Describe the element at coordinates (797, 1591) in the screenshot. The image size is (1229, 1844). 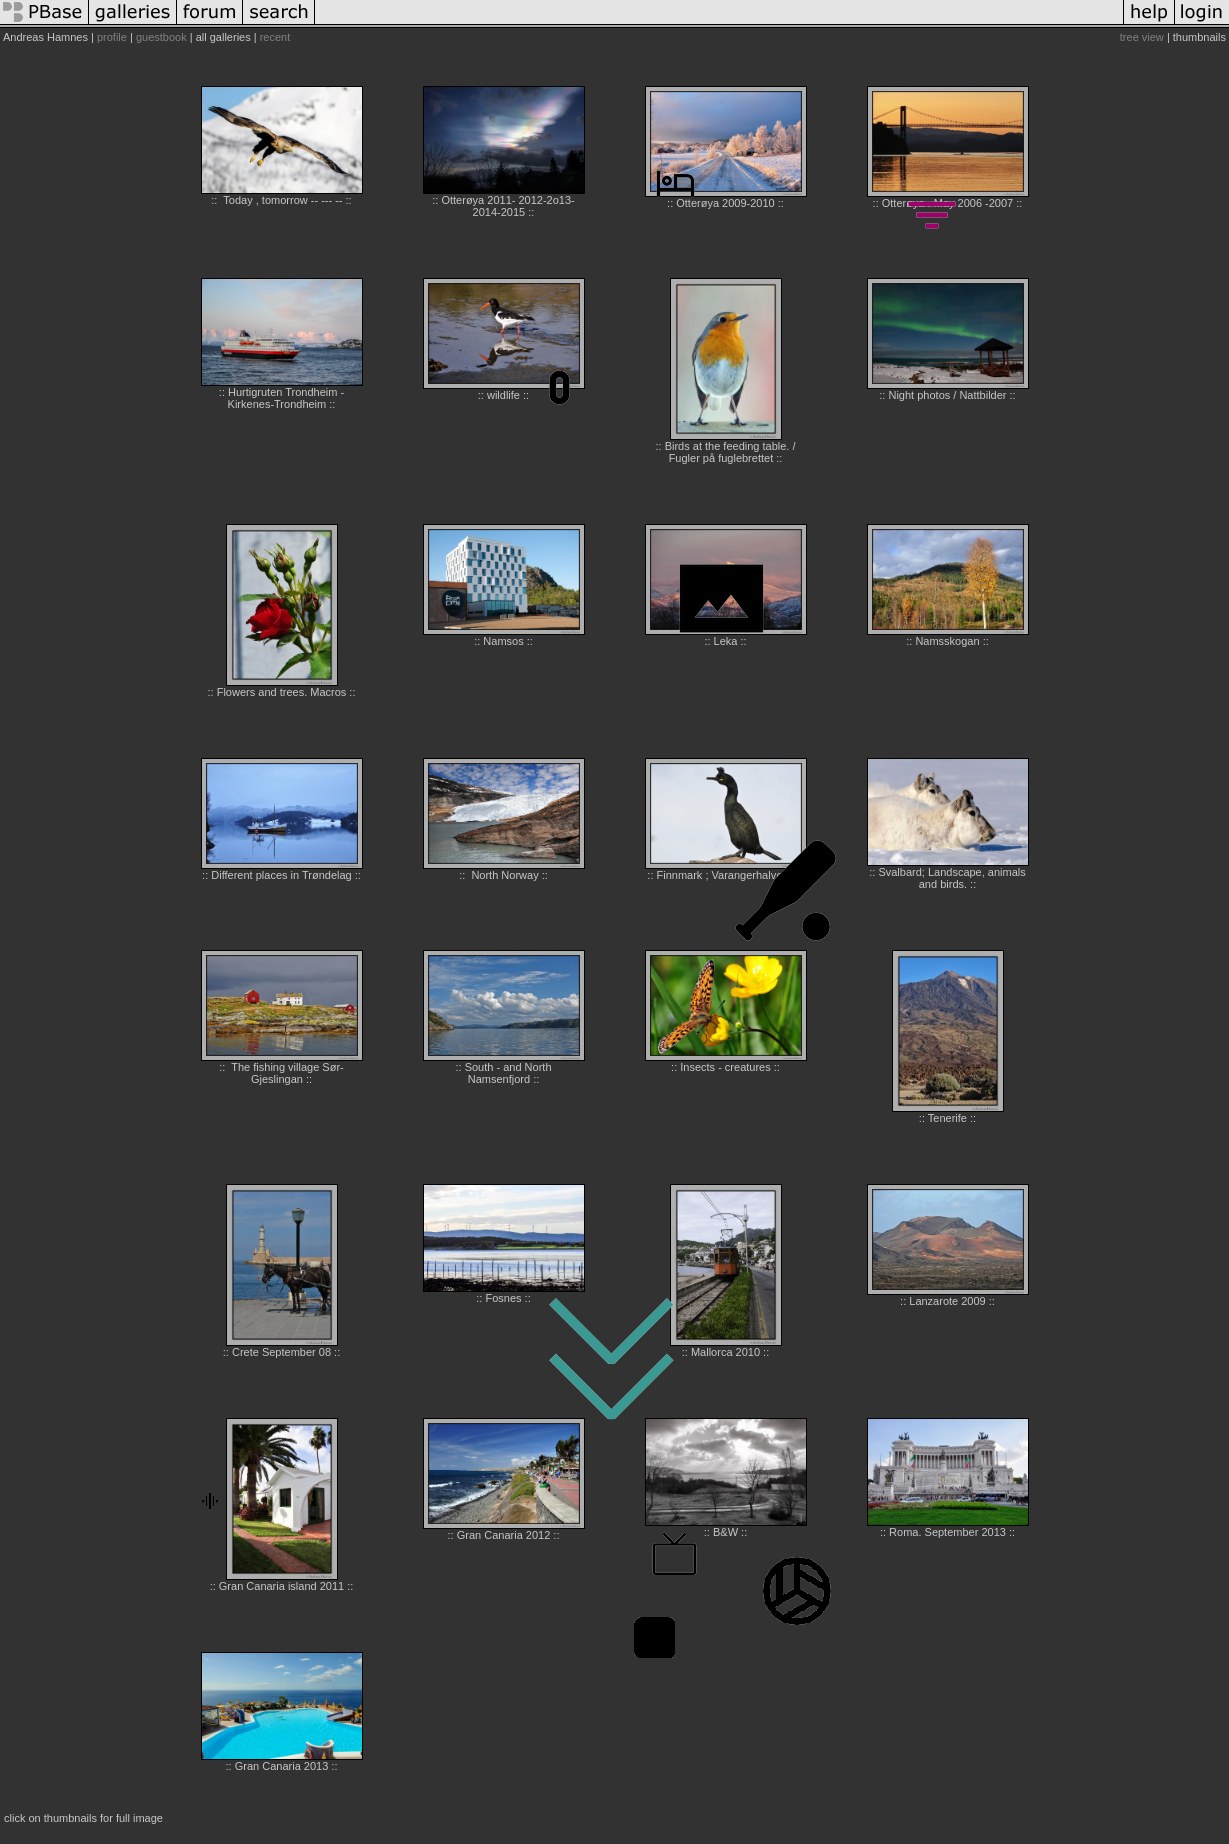
I see `access volleyball or sports content` at that location.